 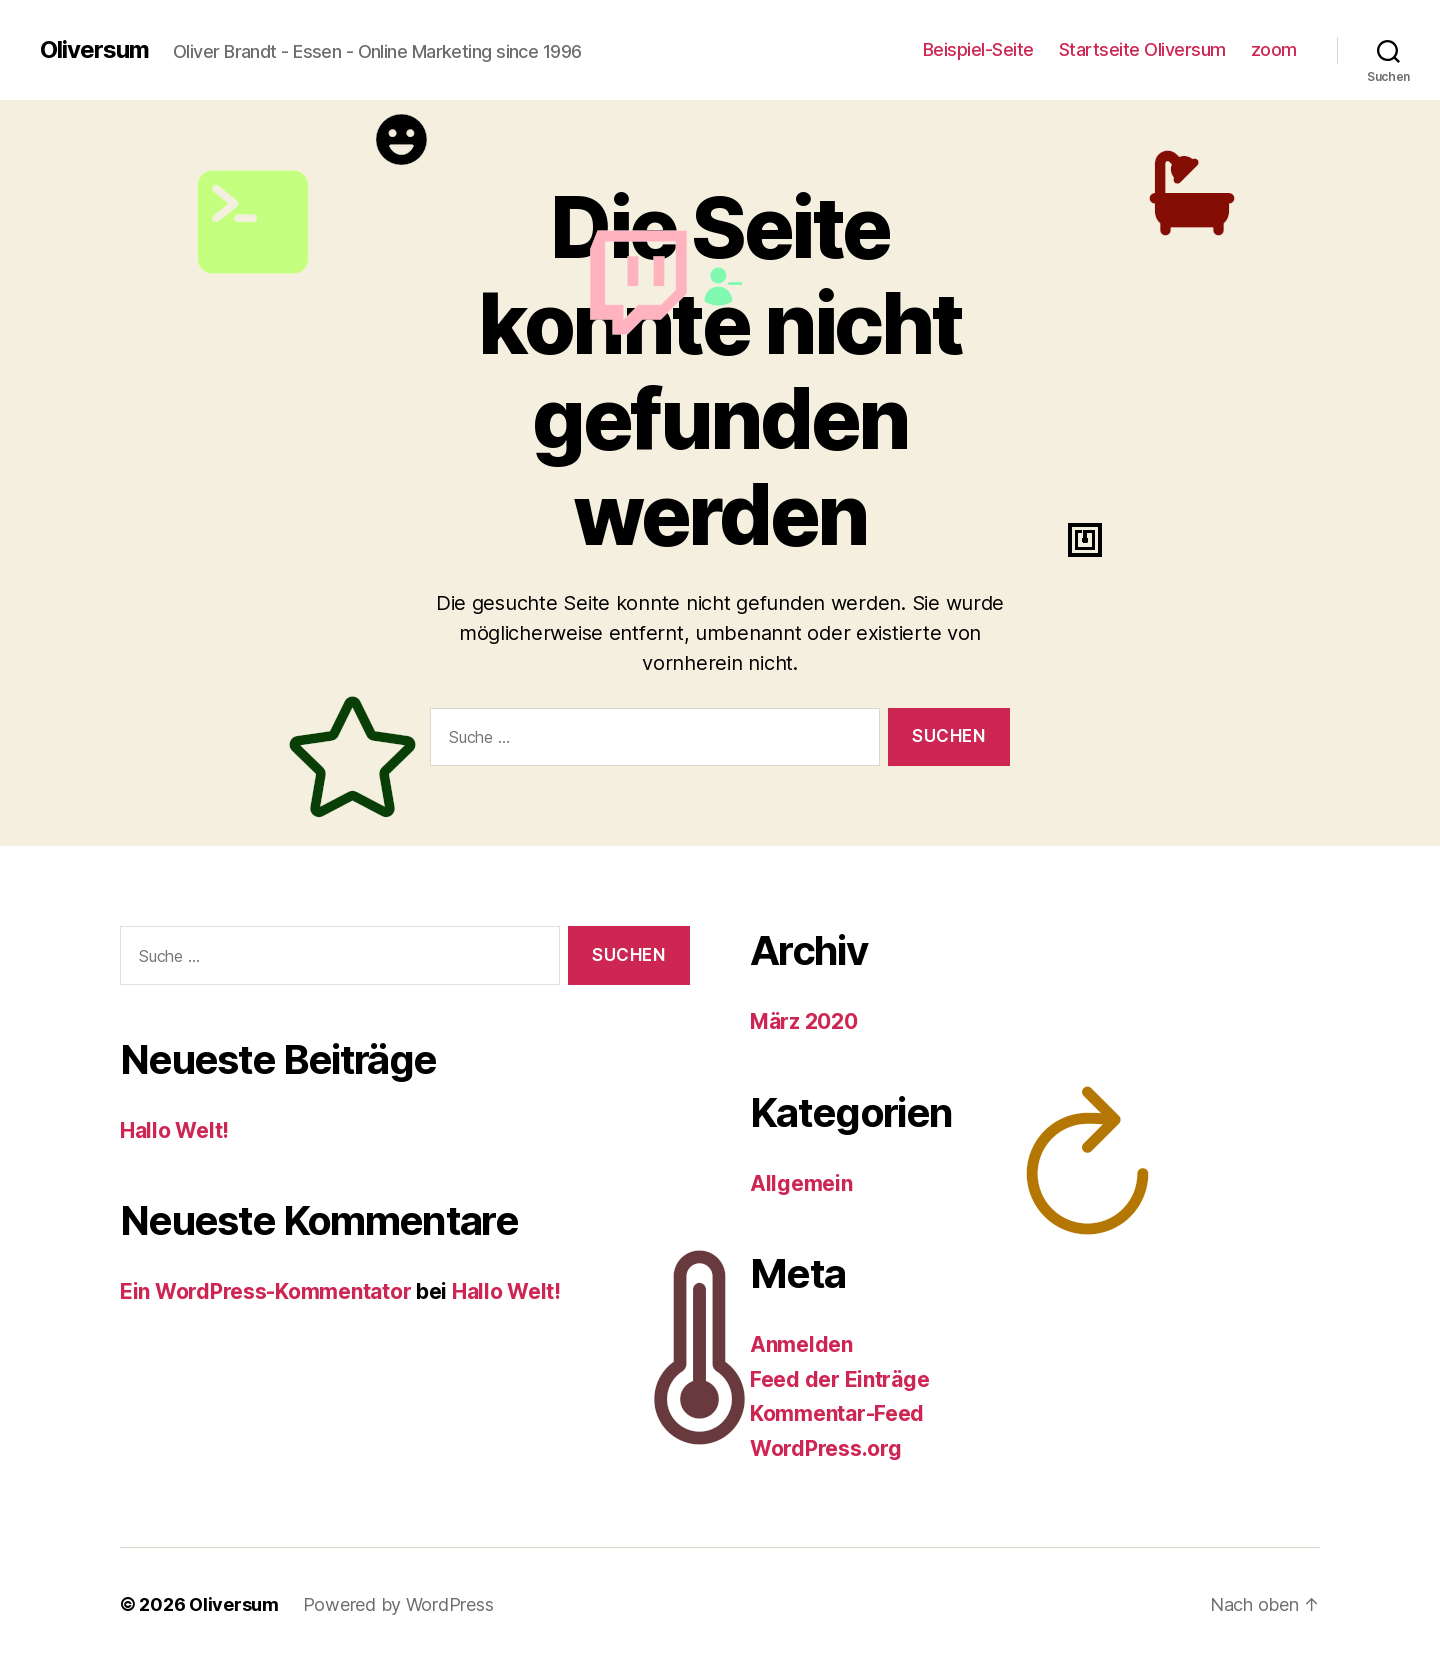 I want to click on add to favorites, so click(x=352, y=758).